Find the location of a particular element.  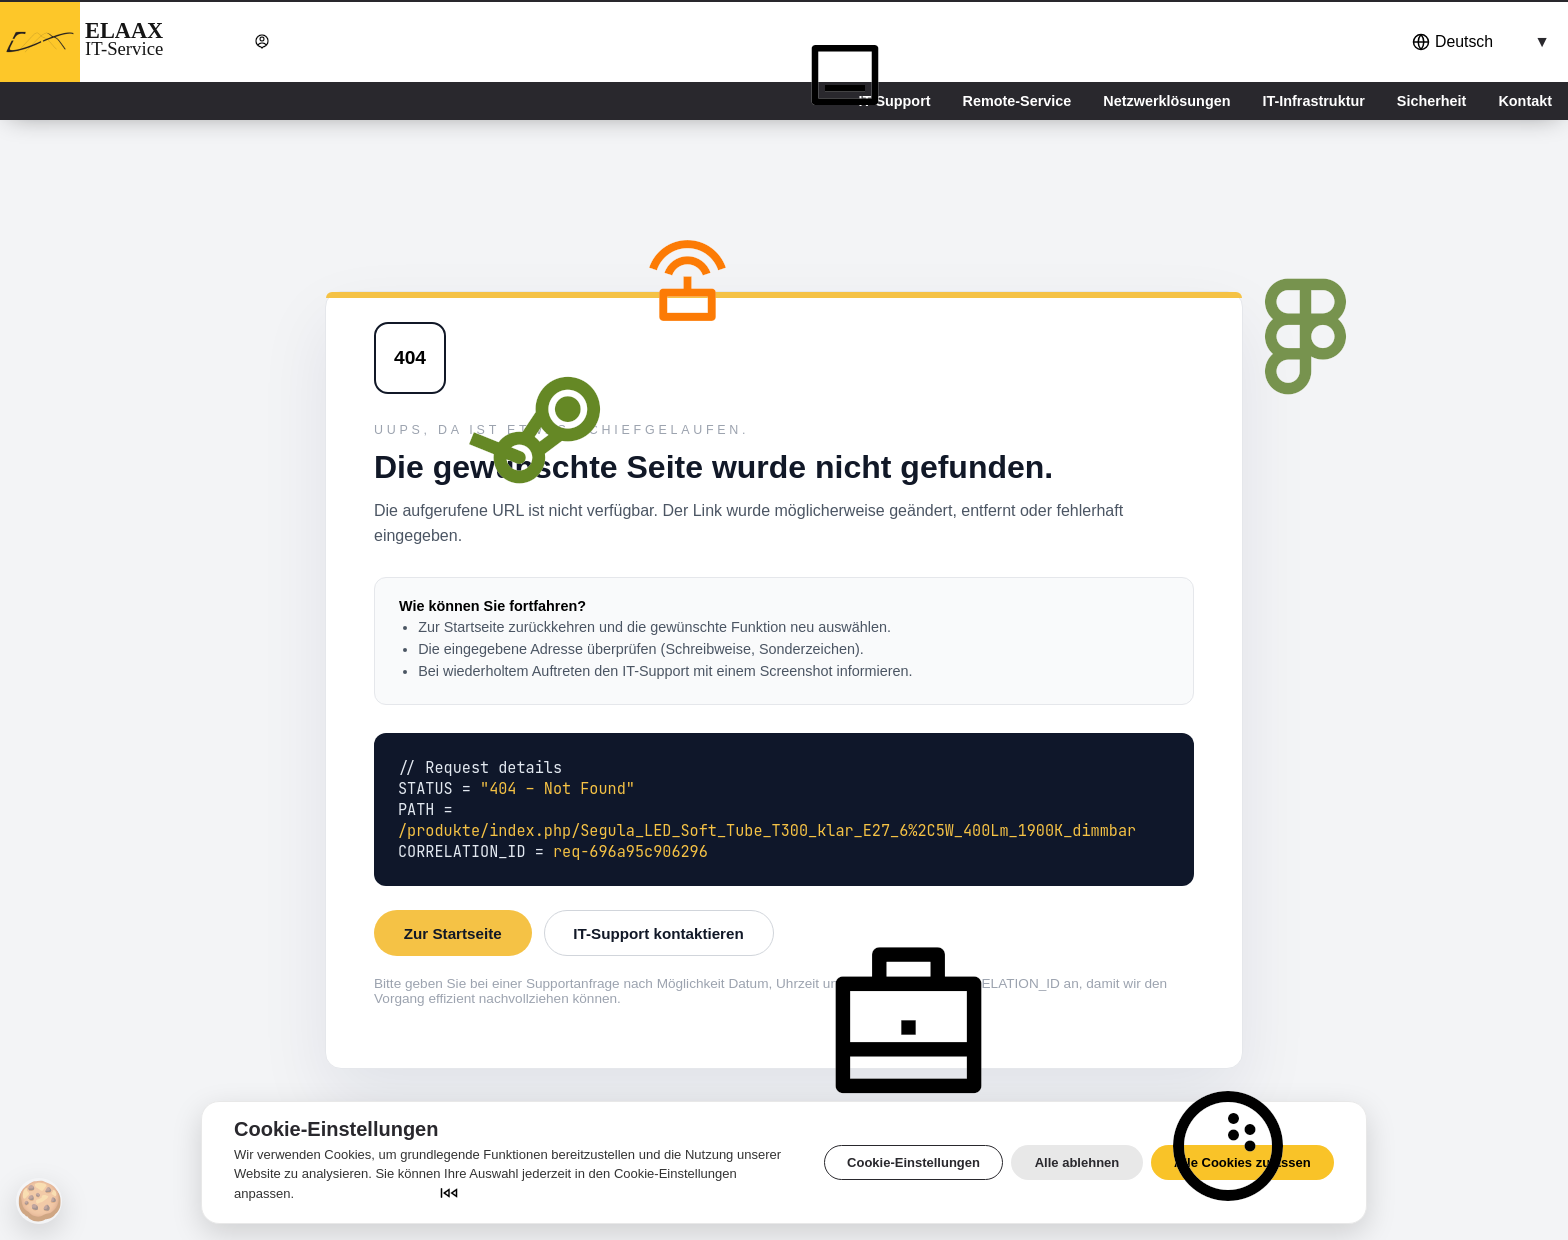

open Steam gaming platform is located at coordinates (535, 428).